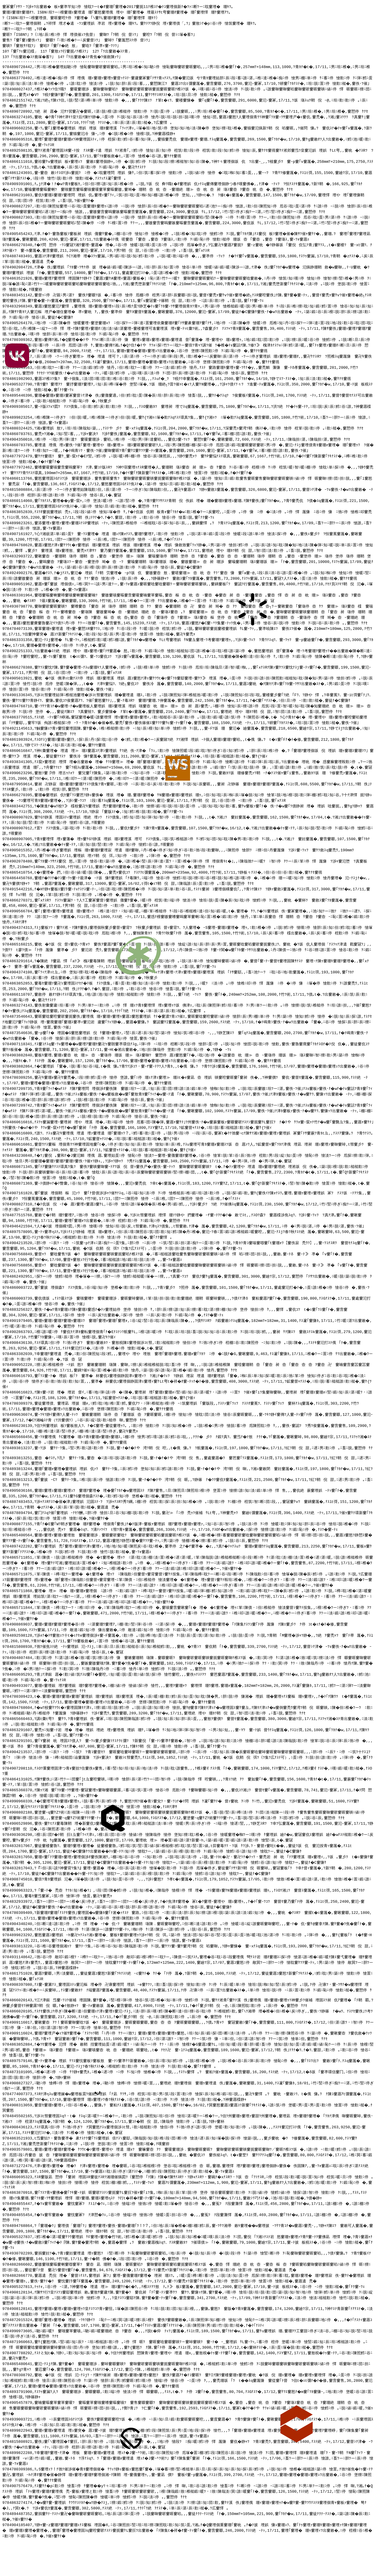 This screenshot has width=376, height=2576. I want to click on gatsby framework logo, so click(131, 2438).